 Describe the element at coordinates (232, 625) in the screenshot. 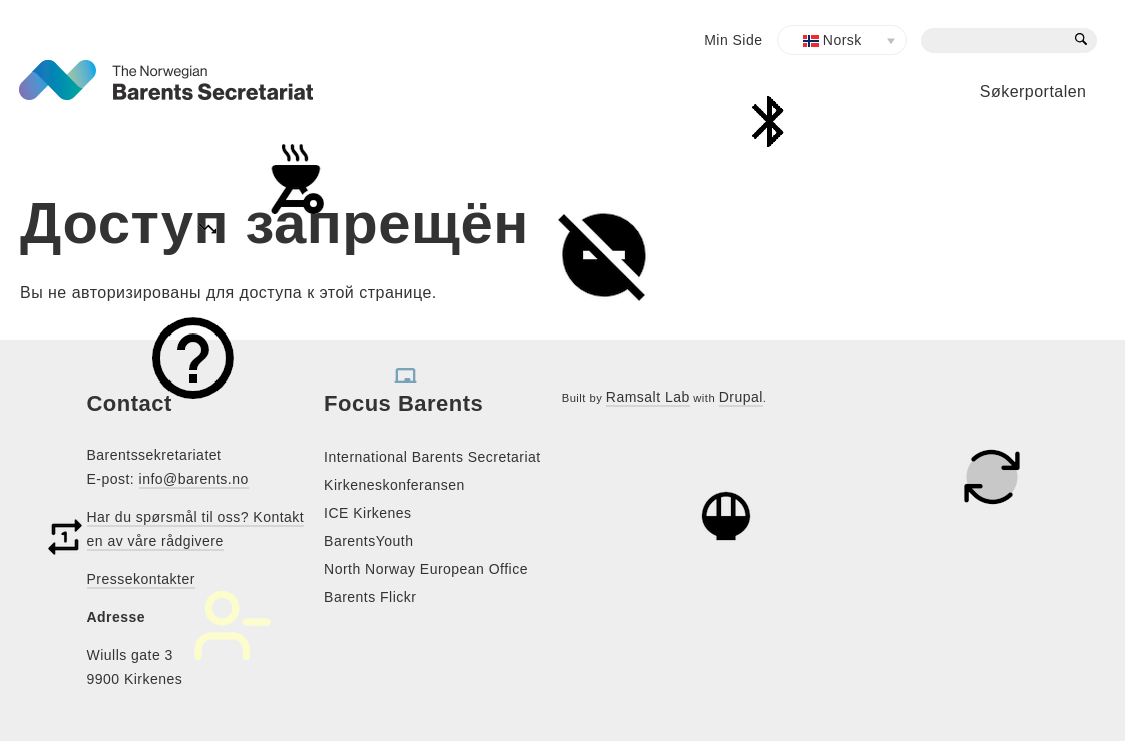

I see `remove a user or contact` at that location.